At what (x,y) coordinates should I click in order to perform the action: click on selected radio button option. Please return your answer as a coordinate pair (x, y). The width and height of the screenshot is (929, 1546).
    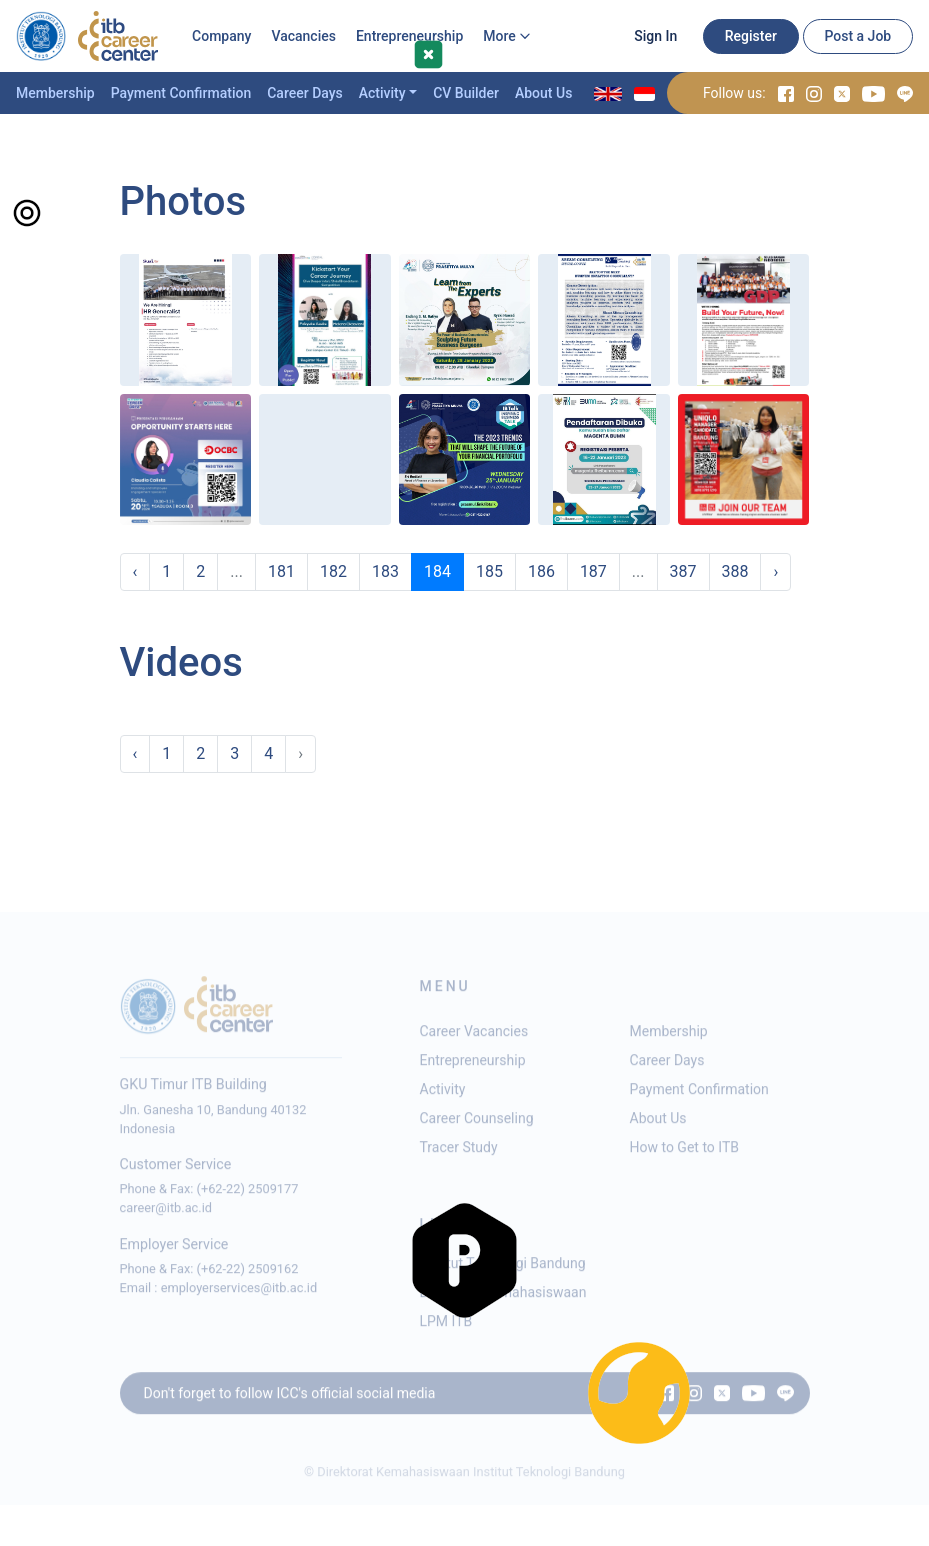
    Looking at the image, I should click on (27, 213).